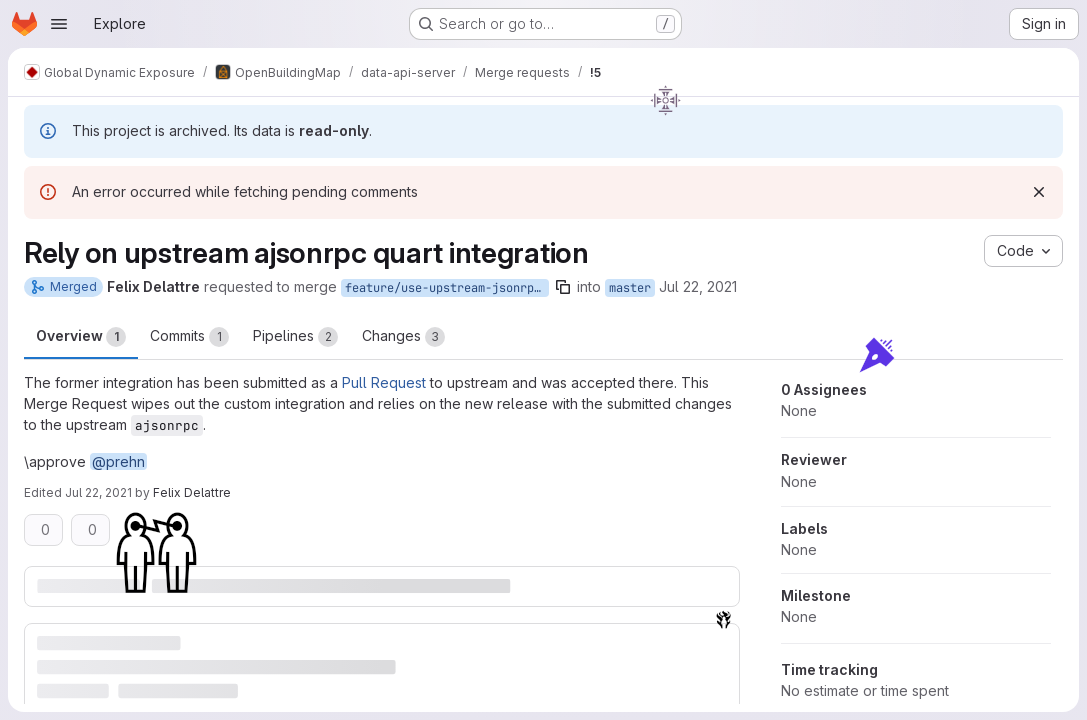 The width and height of the screenshot is (1087, 720). Describe the element at coordinates (877, 355) in the screenshot. I see `select light fighter spacecraft class` at that location.